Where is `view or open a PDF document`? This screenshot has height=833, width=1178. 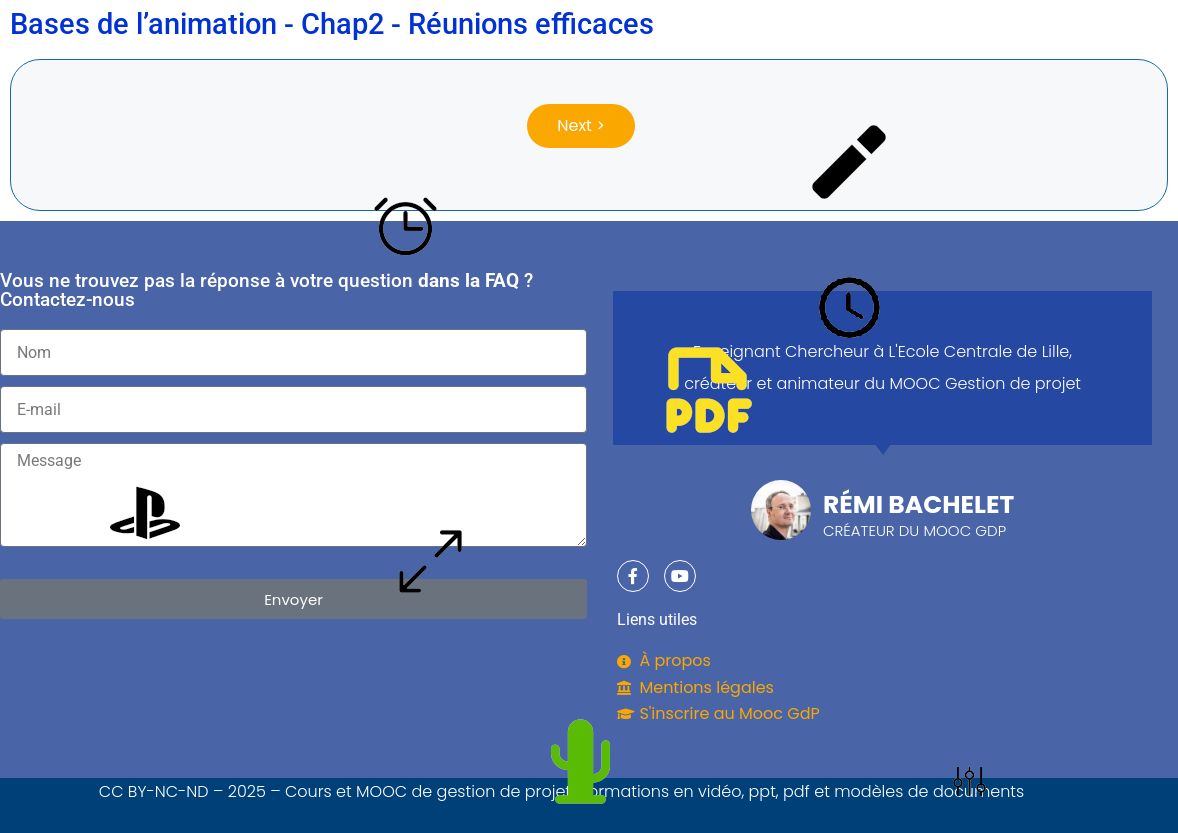 view or open a PDF document is located at coordinates (707, 393).